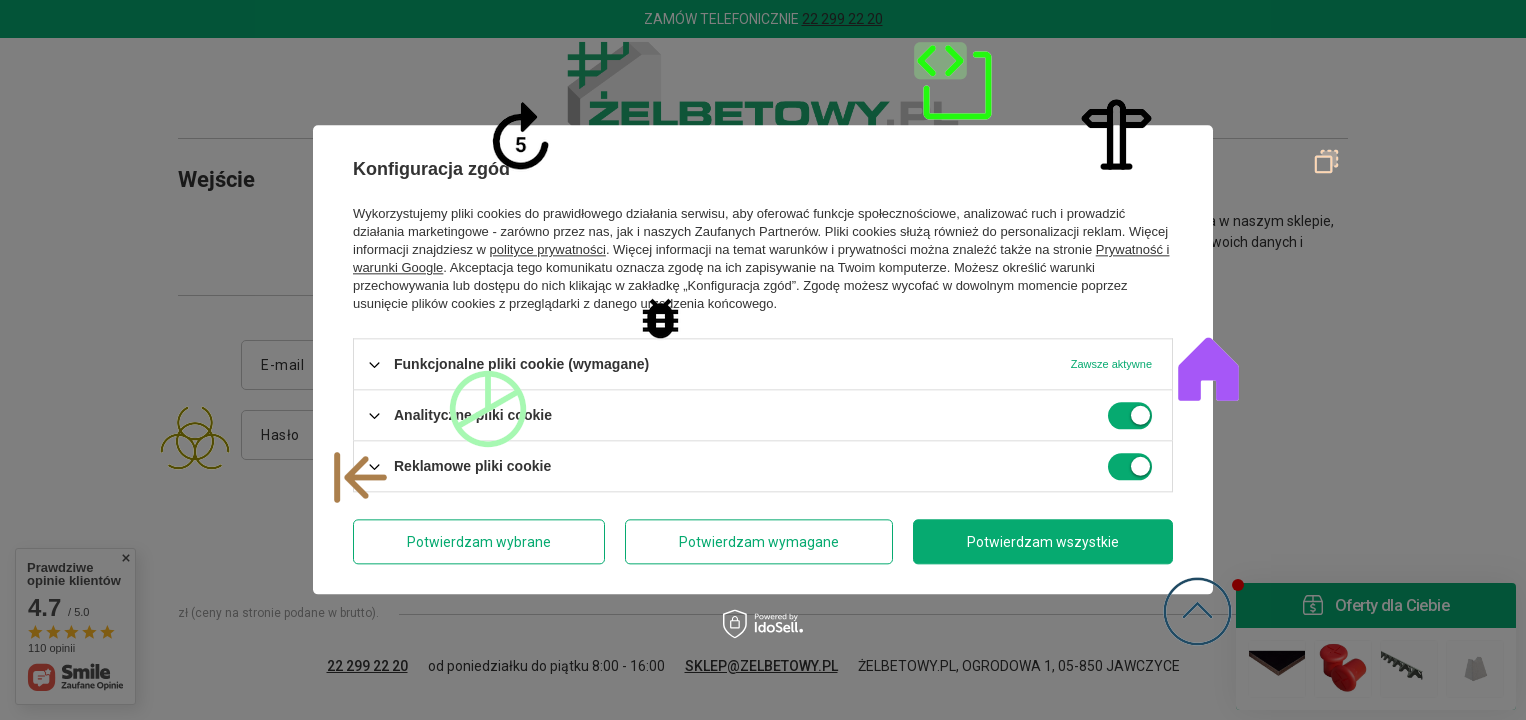  What do you see at coordinates (1208, 370) in the screenshot?
I see `navigate to home screen` at bounding box center [1208, 370].